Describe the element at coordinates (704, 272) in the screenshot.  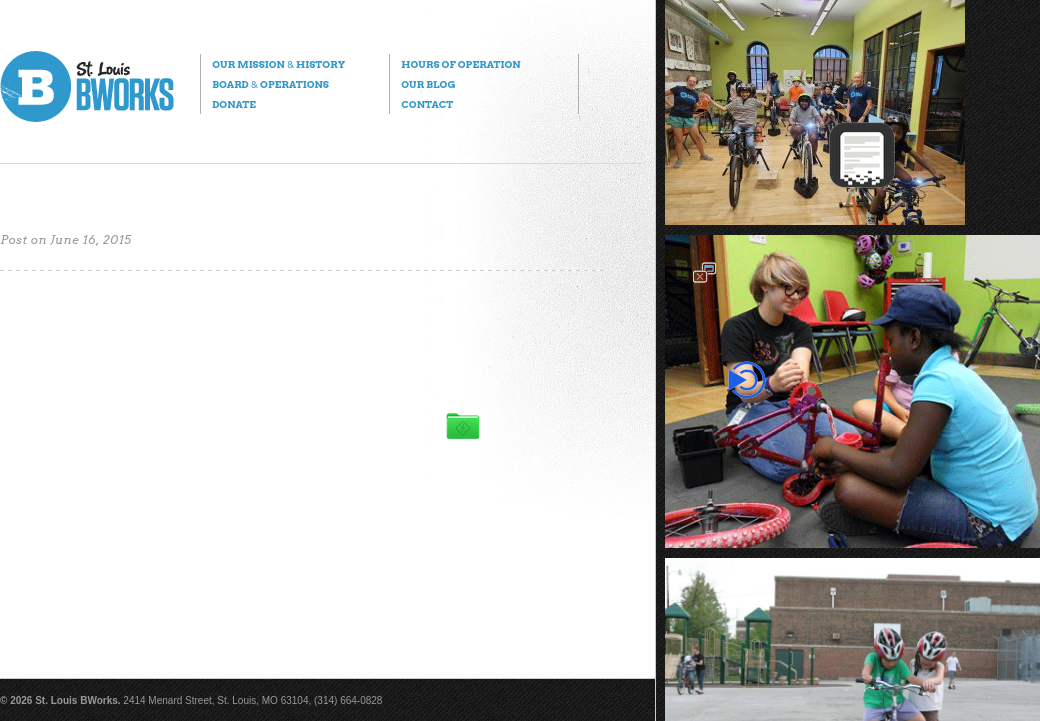
I see `disconnect or shut down external display` at that location.